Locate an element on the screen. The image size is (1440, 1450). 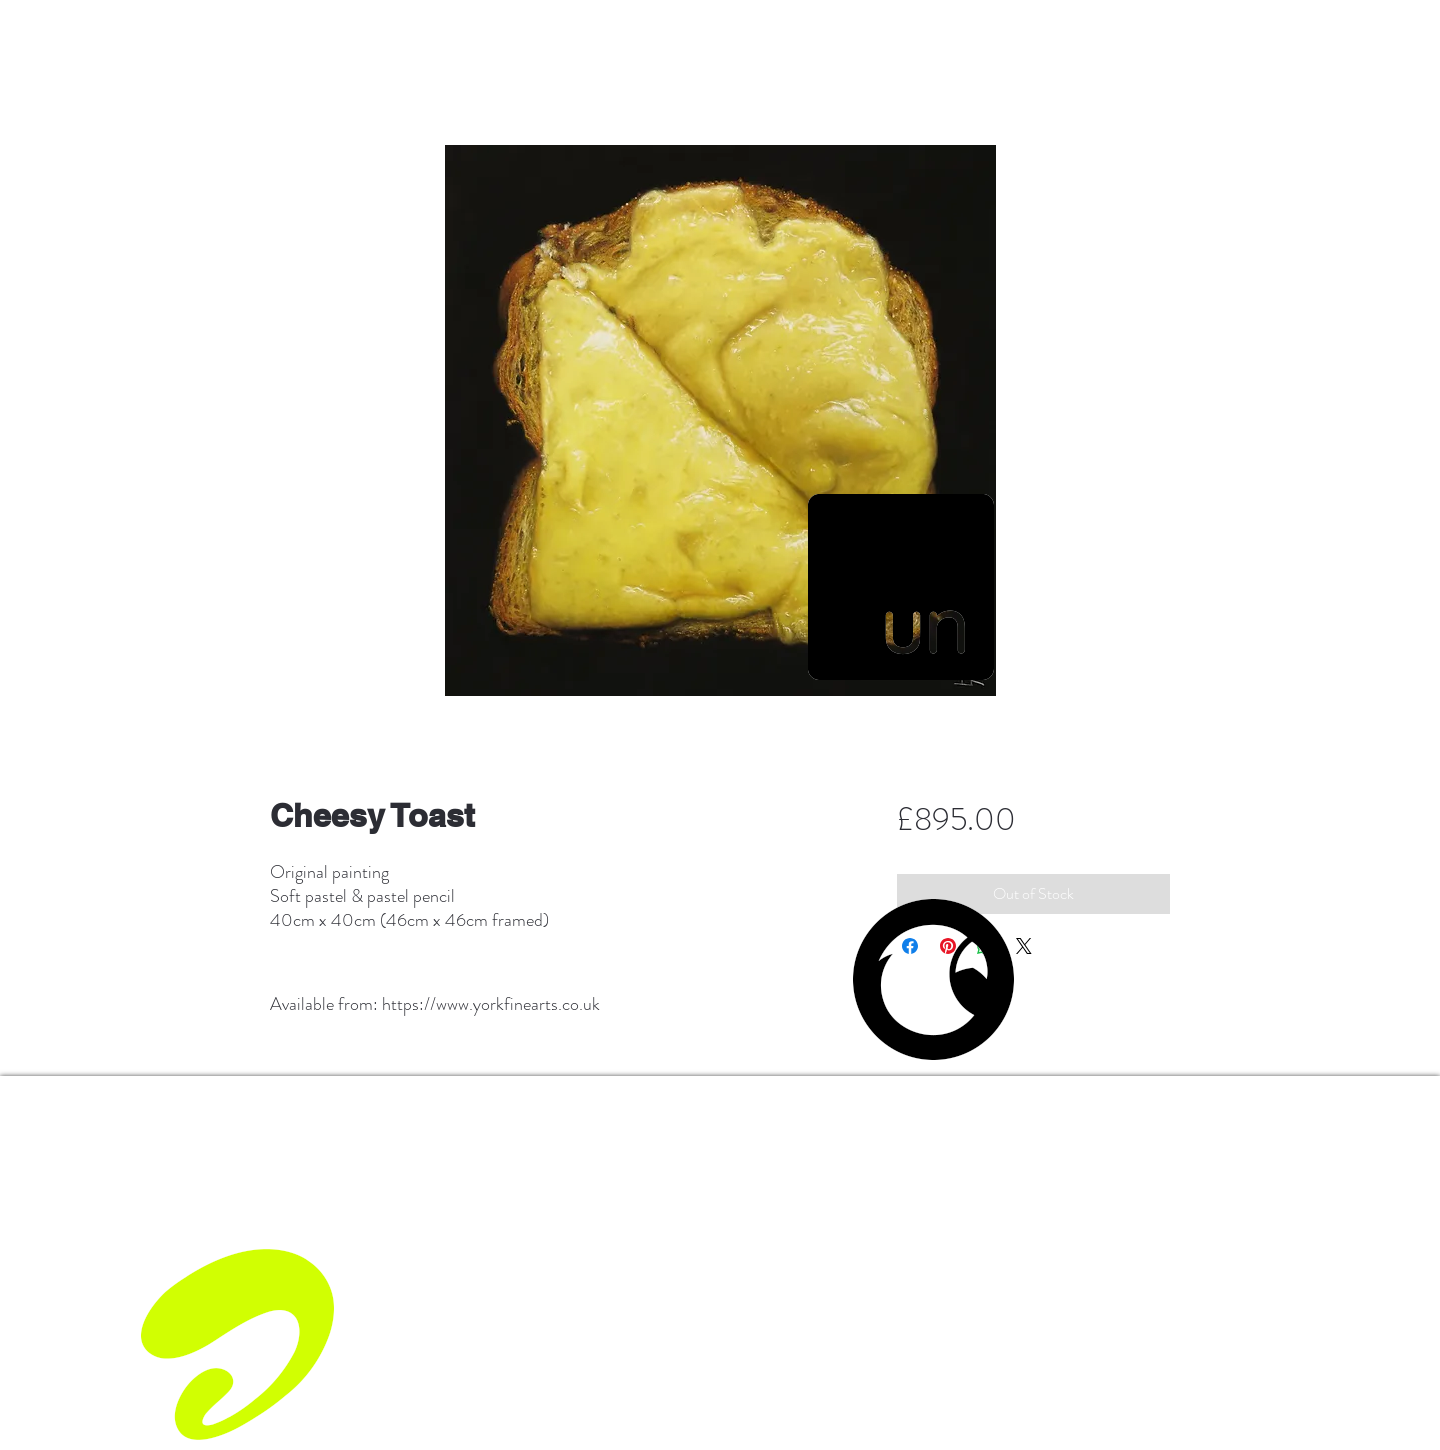
eagle app logo is located at coordinates (933, 979).